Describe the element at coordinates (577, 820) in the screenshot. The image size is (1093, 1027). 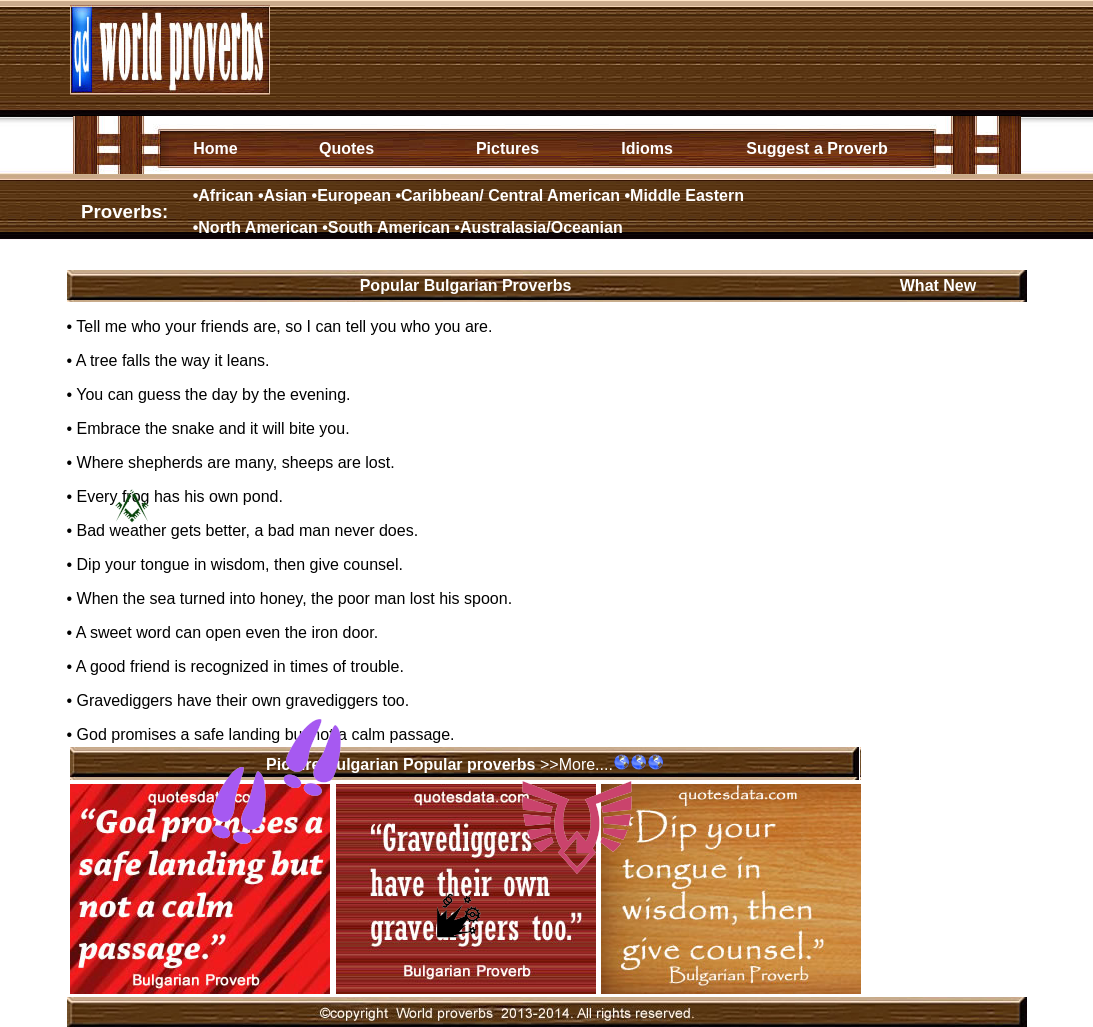
I see `guild or faction emblem in a game interface` at that location.